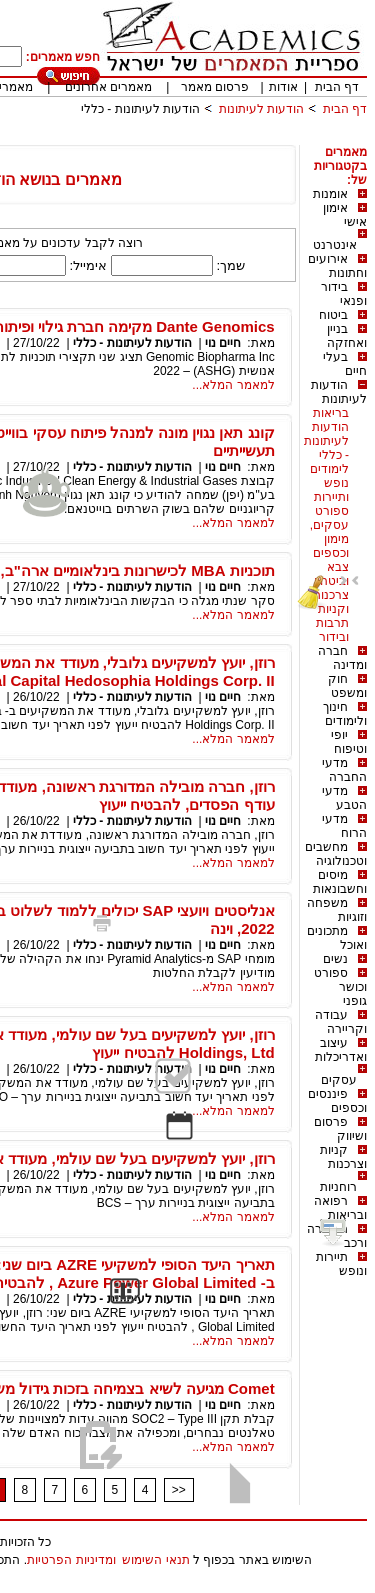 This screenshot has width=375, height=1593. What do you see at coordinates (98, 1445) in the screenshot?
I see `indicates battery is low but currently charging` at bounding box center [98, 1445].